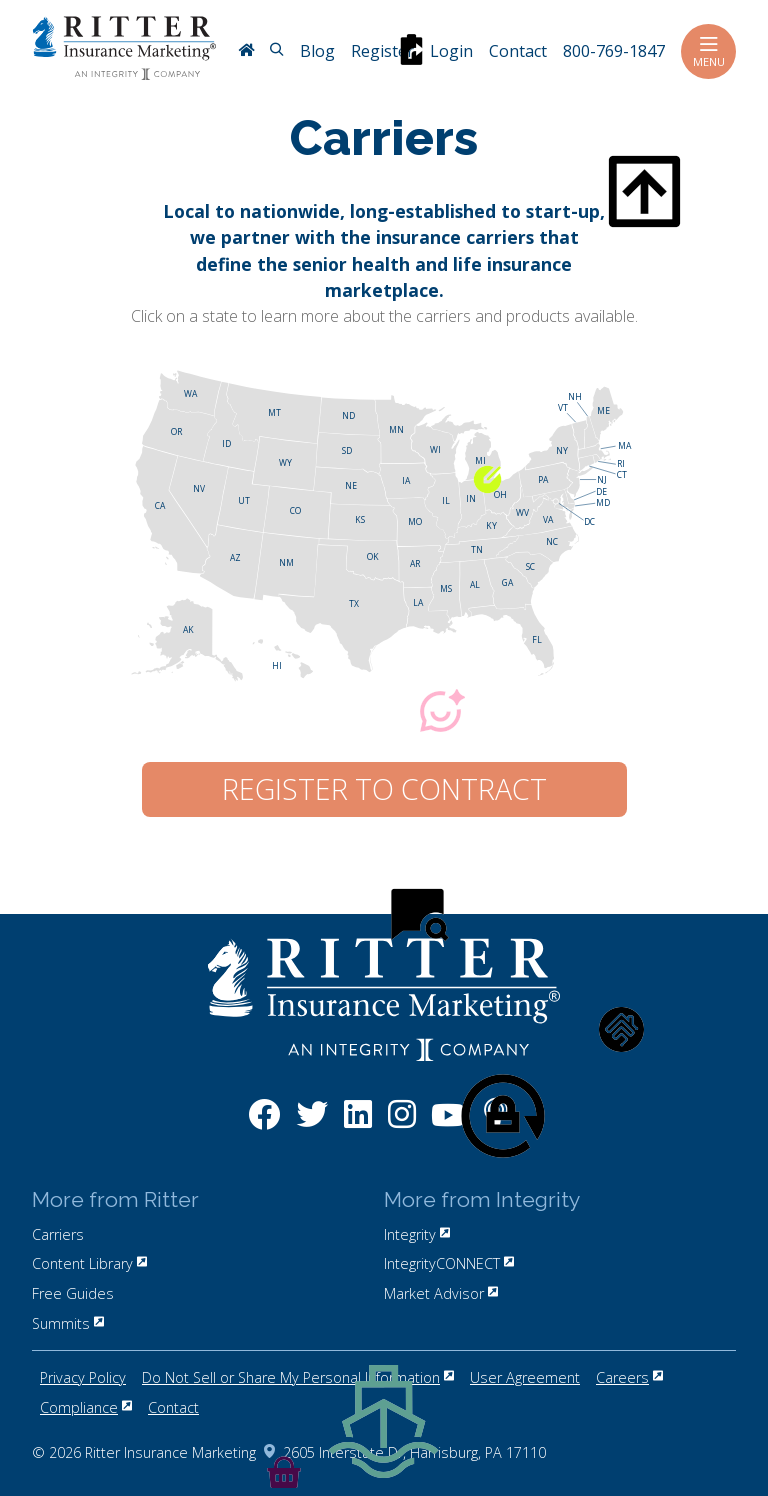 This screenshot has height=1496, width=768. Describe the element at coordinates (621, 1029) in the screenshot. I see `open homebridge app settings` at that location.